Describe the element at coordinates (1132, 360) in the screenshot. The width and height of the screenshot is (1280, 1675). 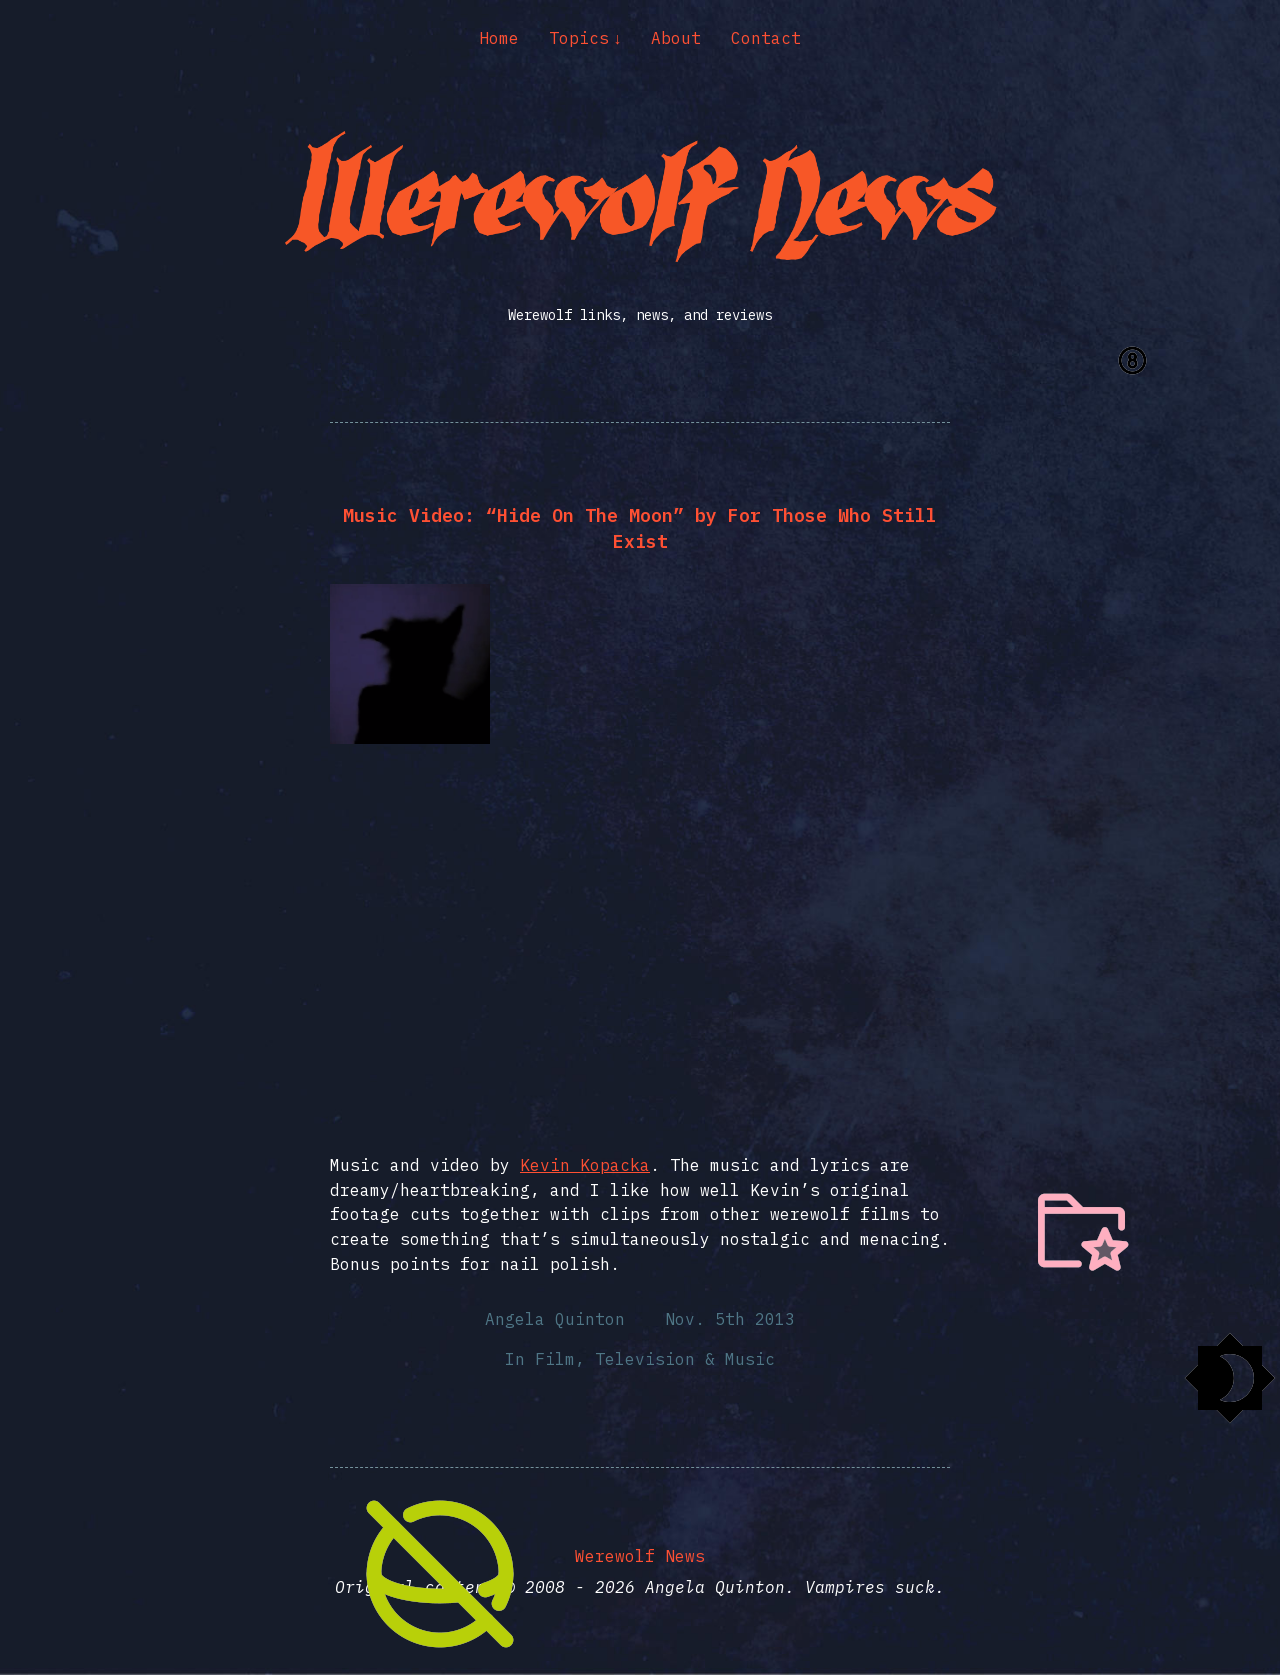
I see `indicates step 8 in a numbered process` at that location.